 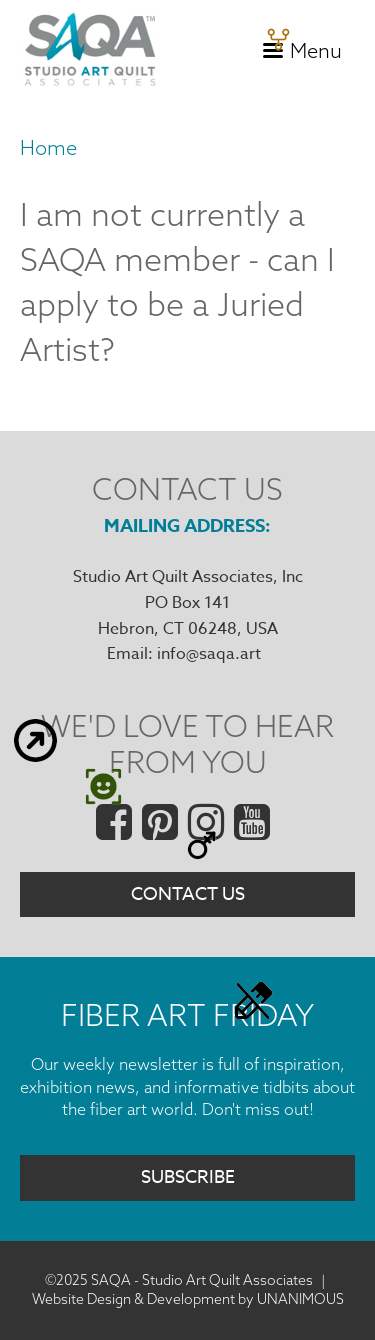 What do you see at coordinates (202, 844) in the screenshot?
I see `indicates androgynous or non-binary gender identity` at bounding box center [202, 844].